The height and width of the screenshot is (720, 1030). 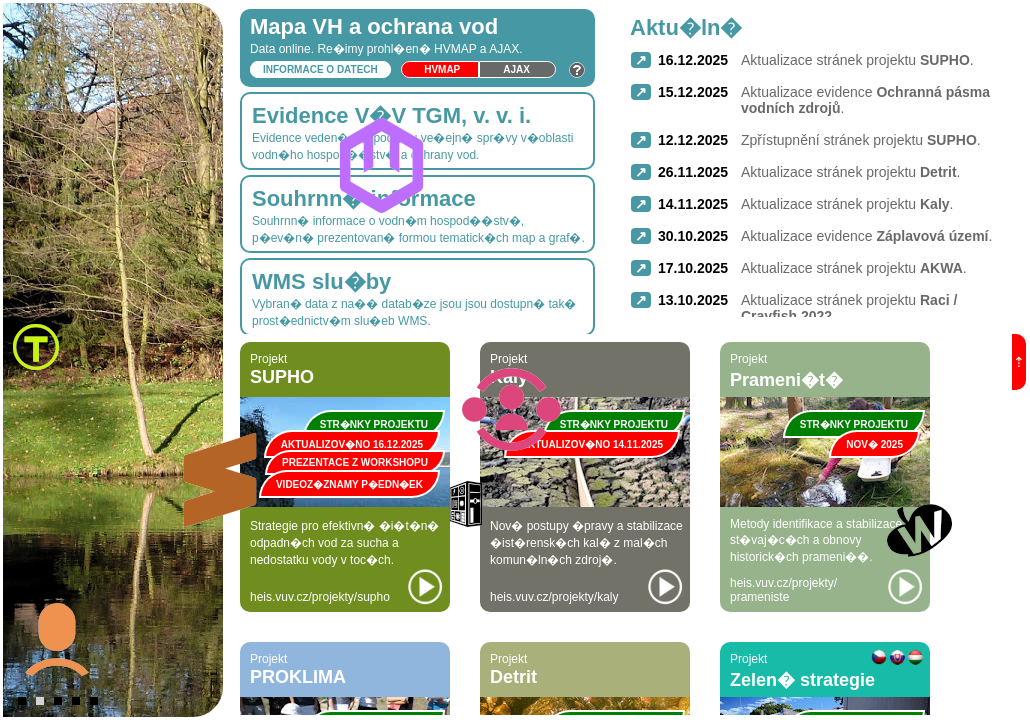 I want to click on view community members, so click(x=511, y=409).